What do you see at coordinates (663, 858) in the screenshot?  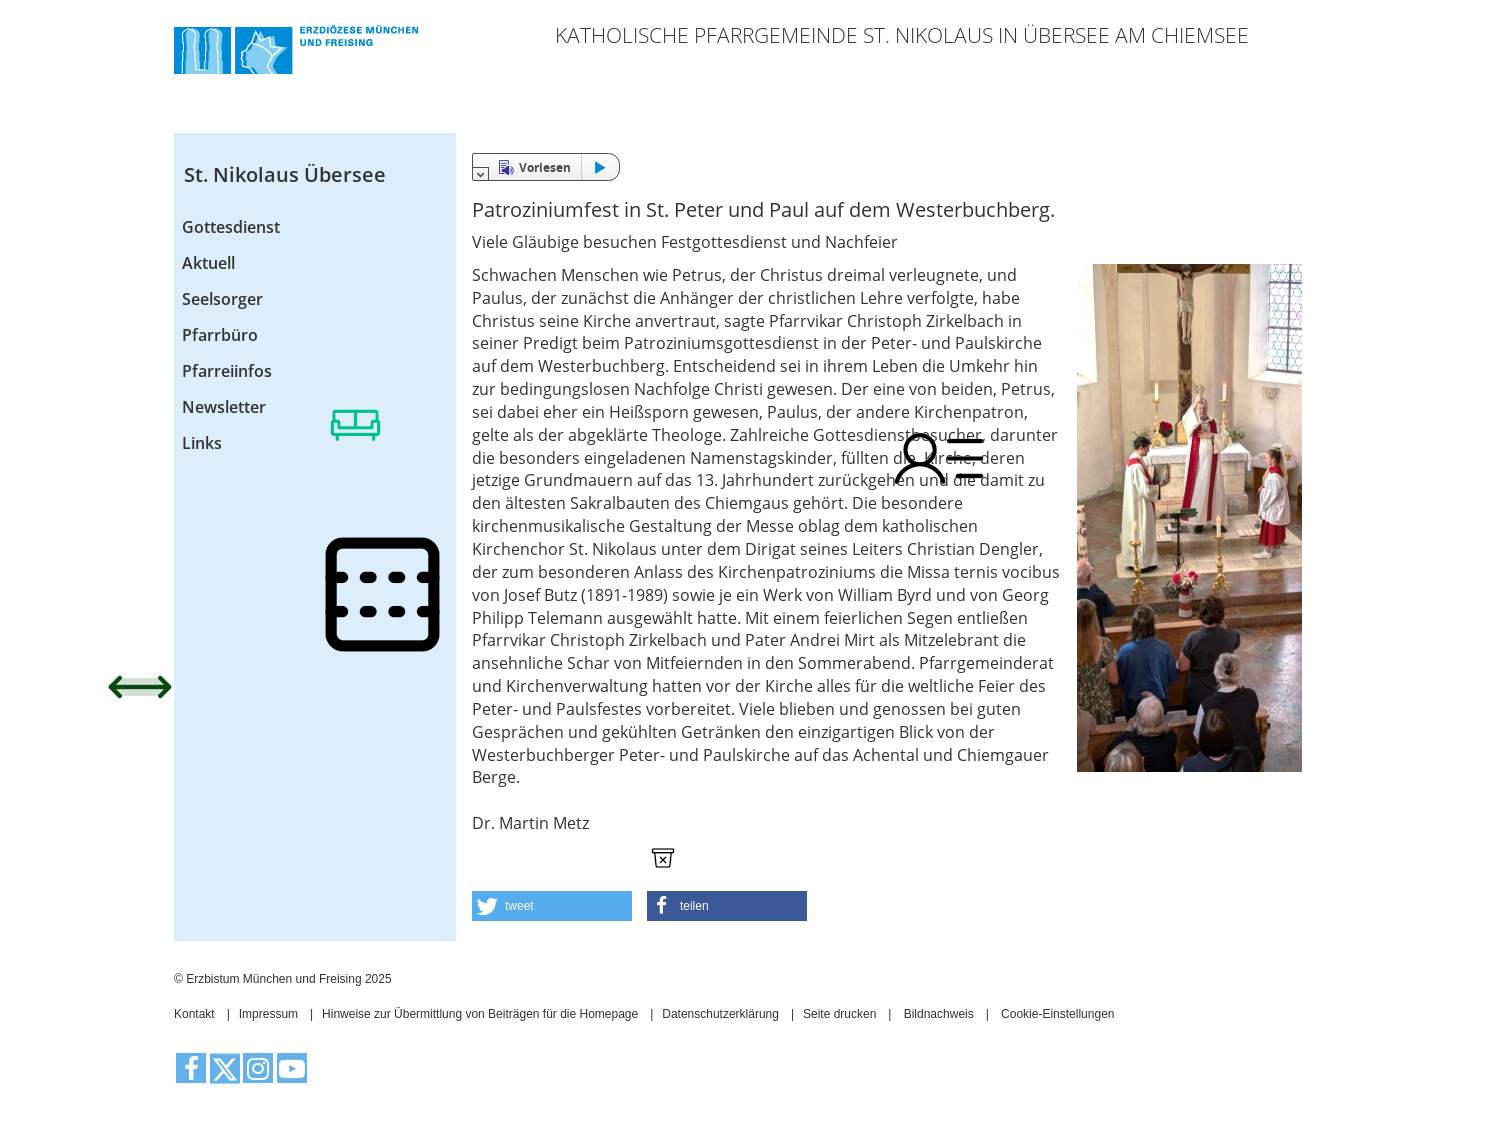 I see `delete selected item` at bounding box center [663, 858].